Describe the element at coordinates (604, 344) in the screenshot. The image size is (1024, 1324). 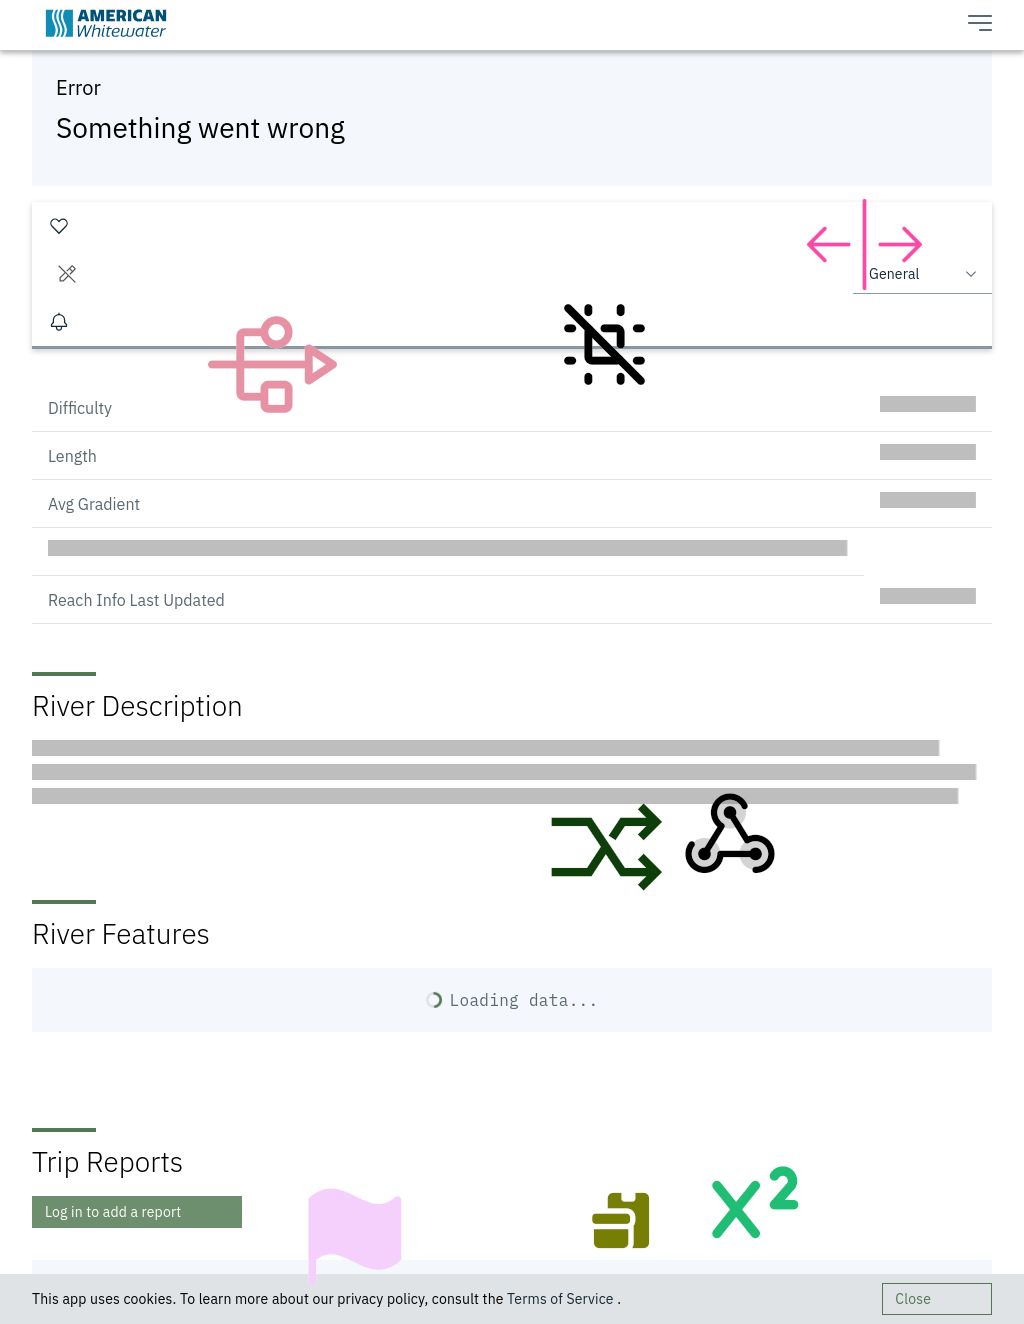
I see `artboard or canvas is disabled` at that location.